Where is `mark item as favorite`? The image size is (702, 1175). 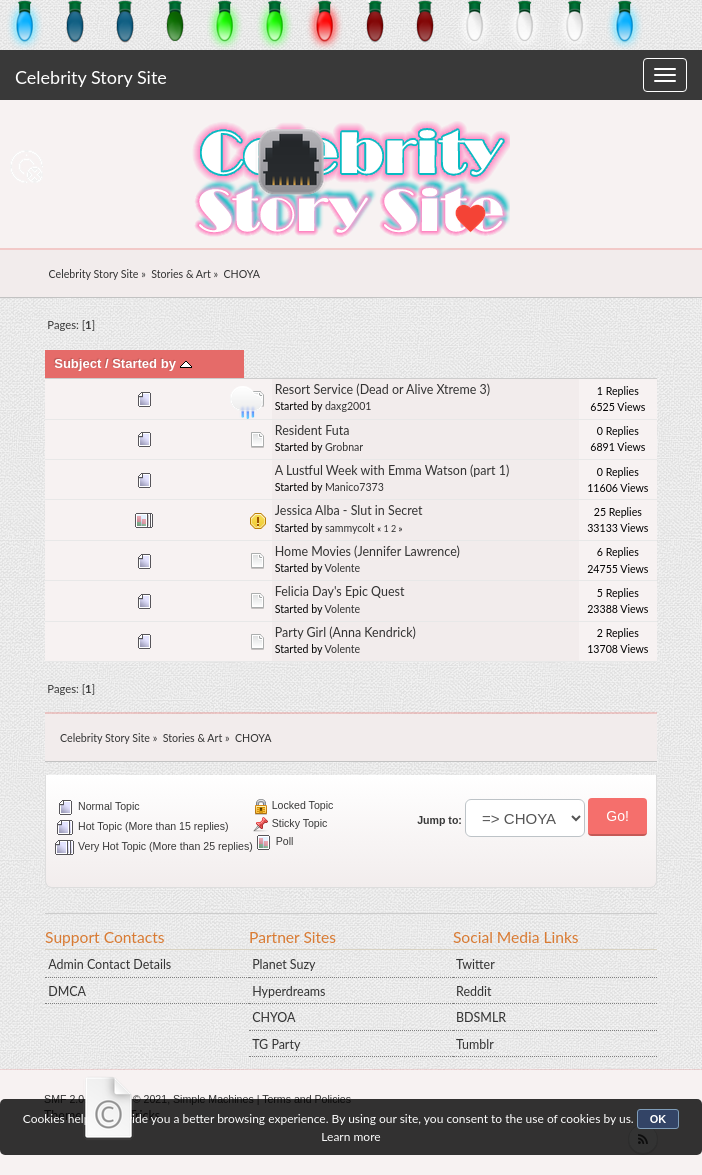
mark item as favorite is located at coordinates (470, 218).